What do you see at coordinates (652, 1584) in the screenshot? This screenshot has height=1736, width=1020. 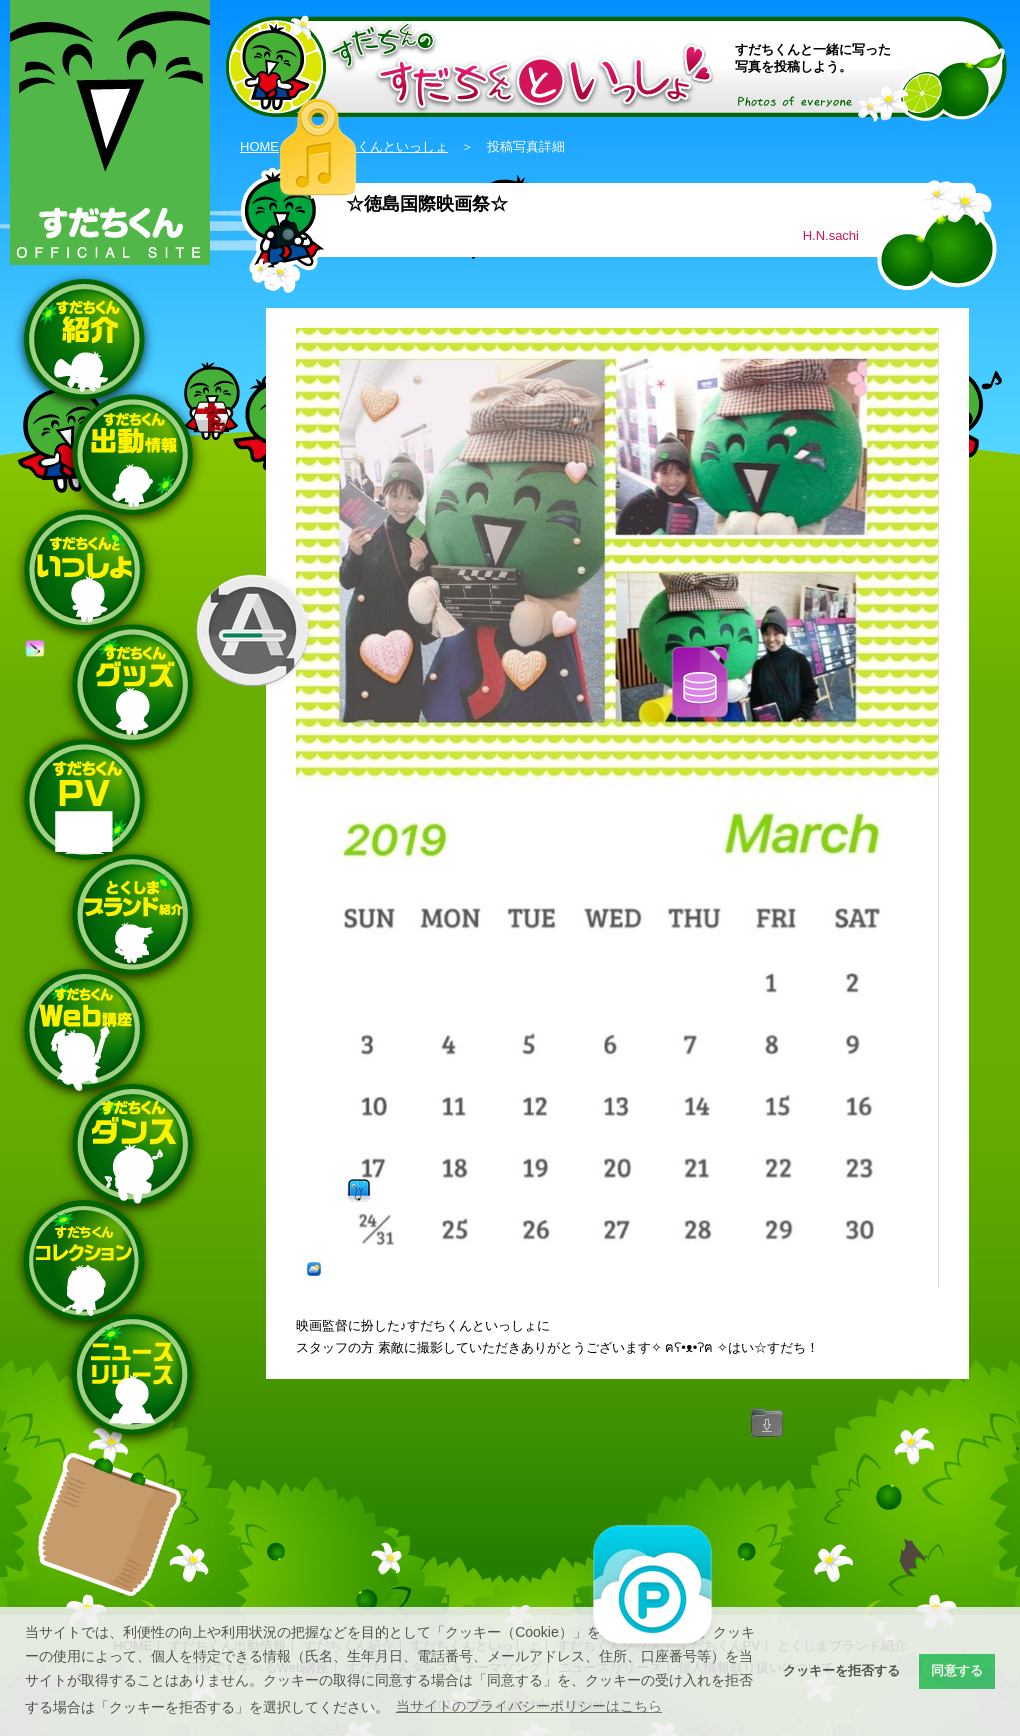 I see `open pCloud cloud storage app` at bounding box center [652, 1584].